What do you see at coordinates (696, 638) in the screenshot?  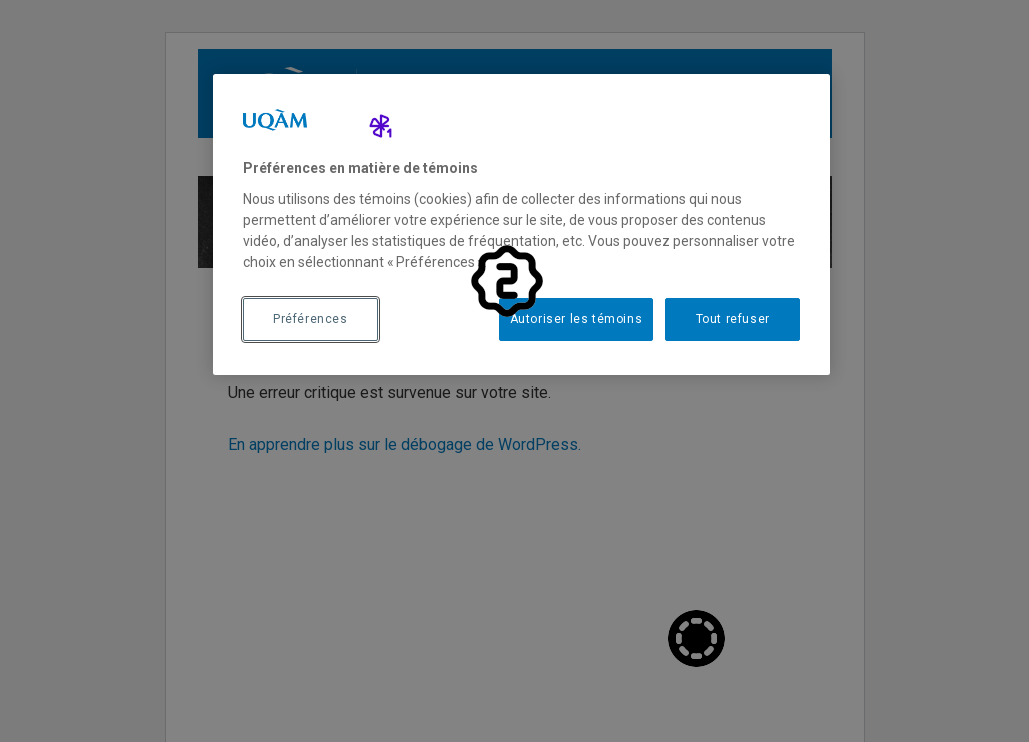 I see `draft issue in your activity feed` at bounding box center [696, 638].